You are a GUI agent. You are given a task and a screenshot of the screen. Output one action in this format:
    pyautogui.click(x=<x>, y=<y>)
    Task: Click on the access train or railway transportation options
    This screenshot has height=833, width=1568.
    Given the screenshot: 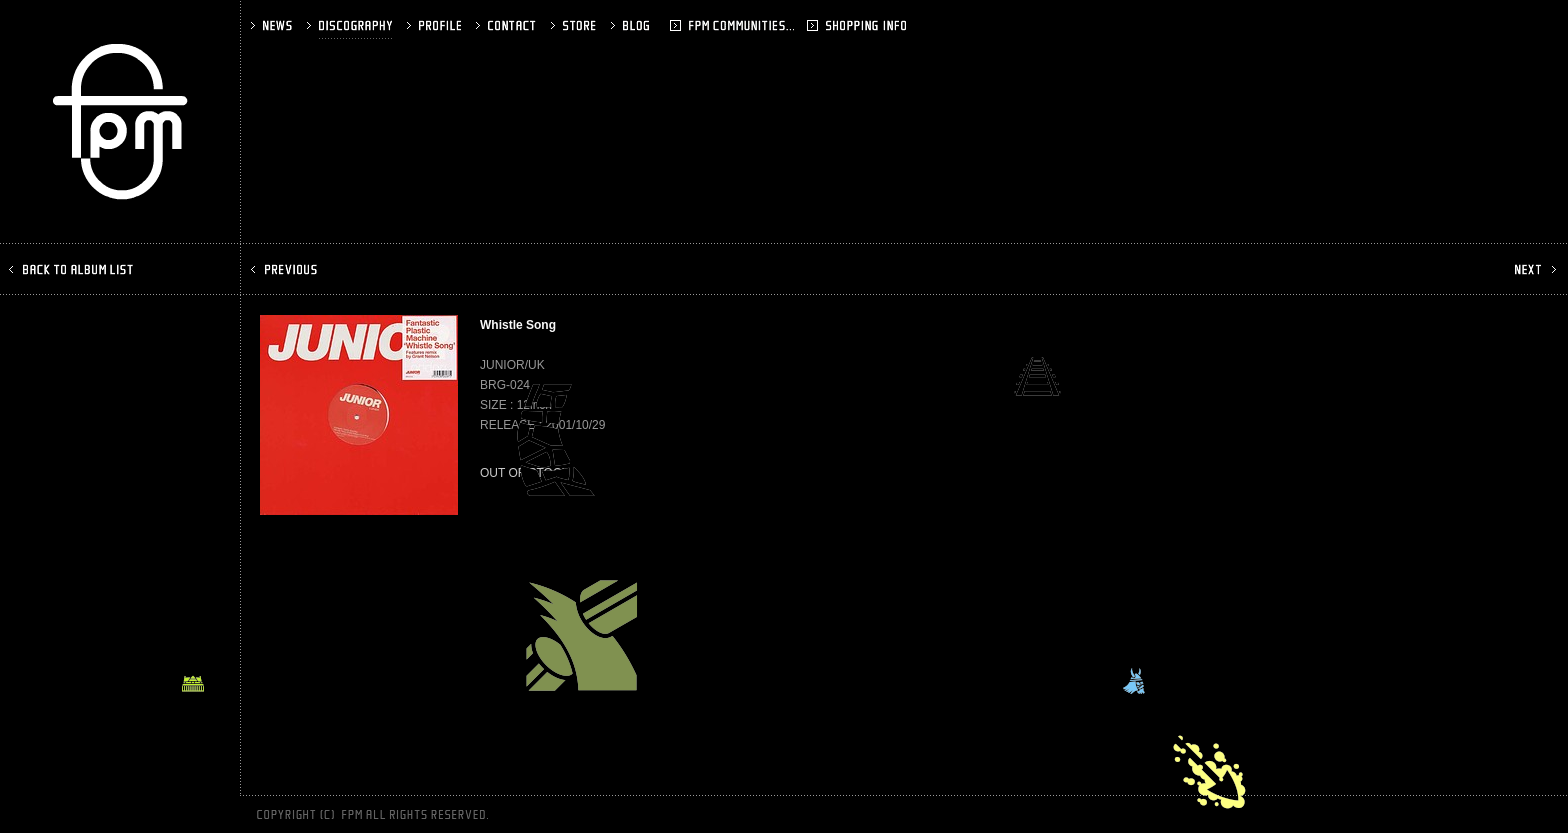 What is the action you would take?
    pyautogui.click(x=1037, y=373)
    